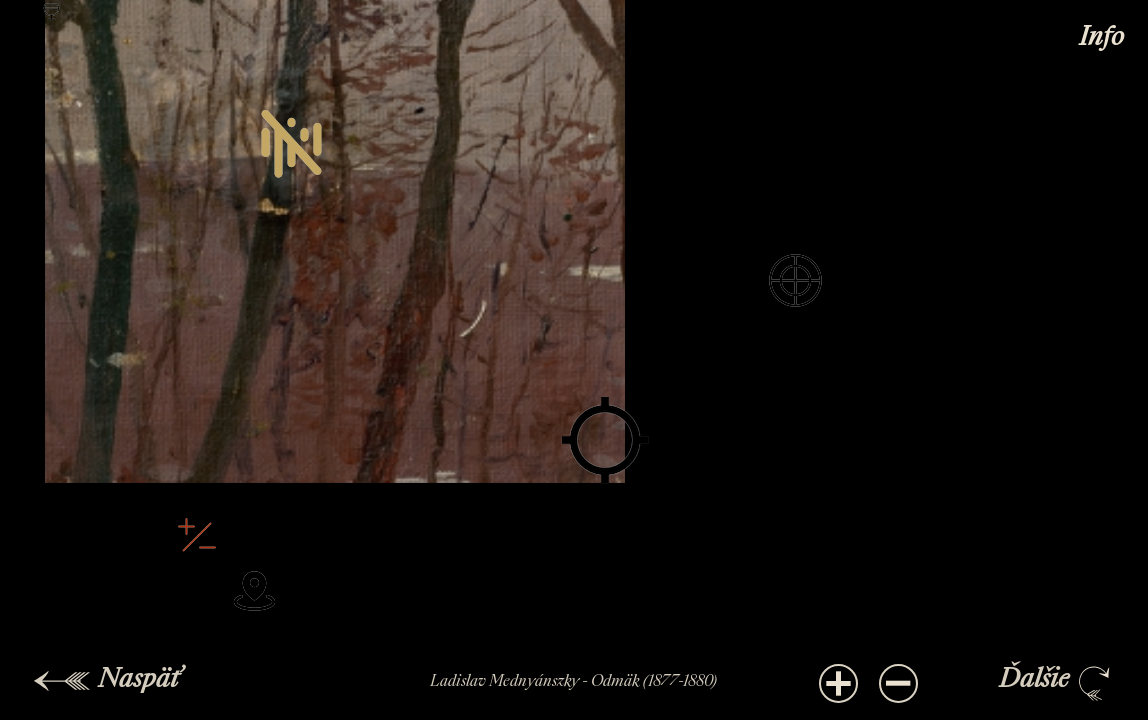 The width and height of the screenshot is (1148, 720). Describe the element at coordinates (254, 591) in the screenshot. I see `view location area or zone on map` at that location.